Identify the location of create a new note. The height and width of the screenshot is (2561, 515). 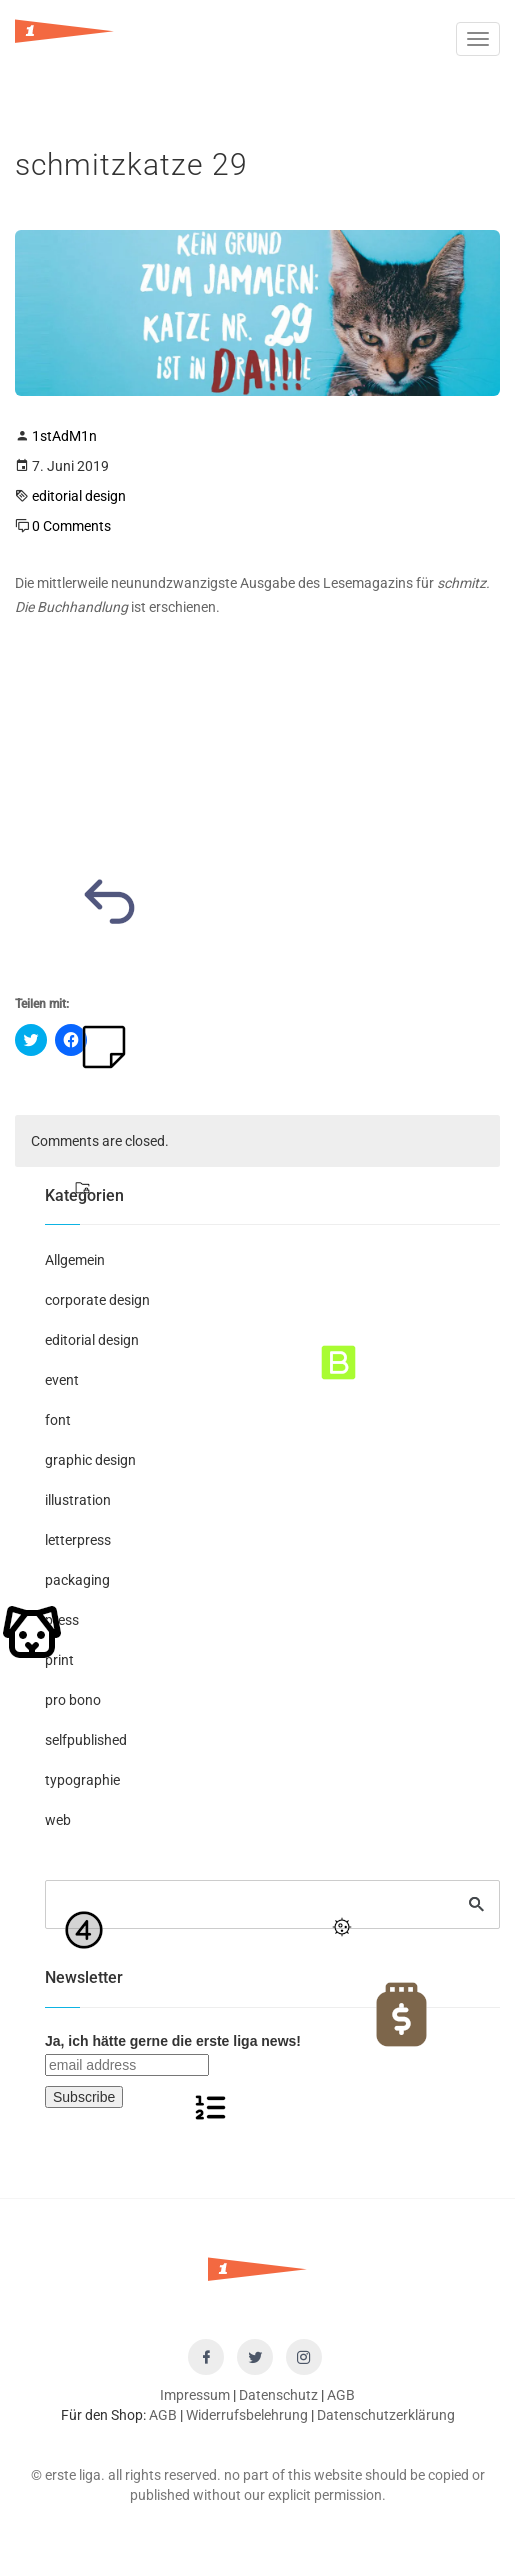
(104, 1047).